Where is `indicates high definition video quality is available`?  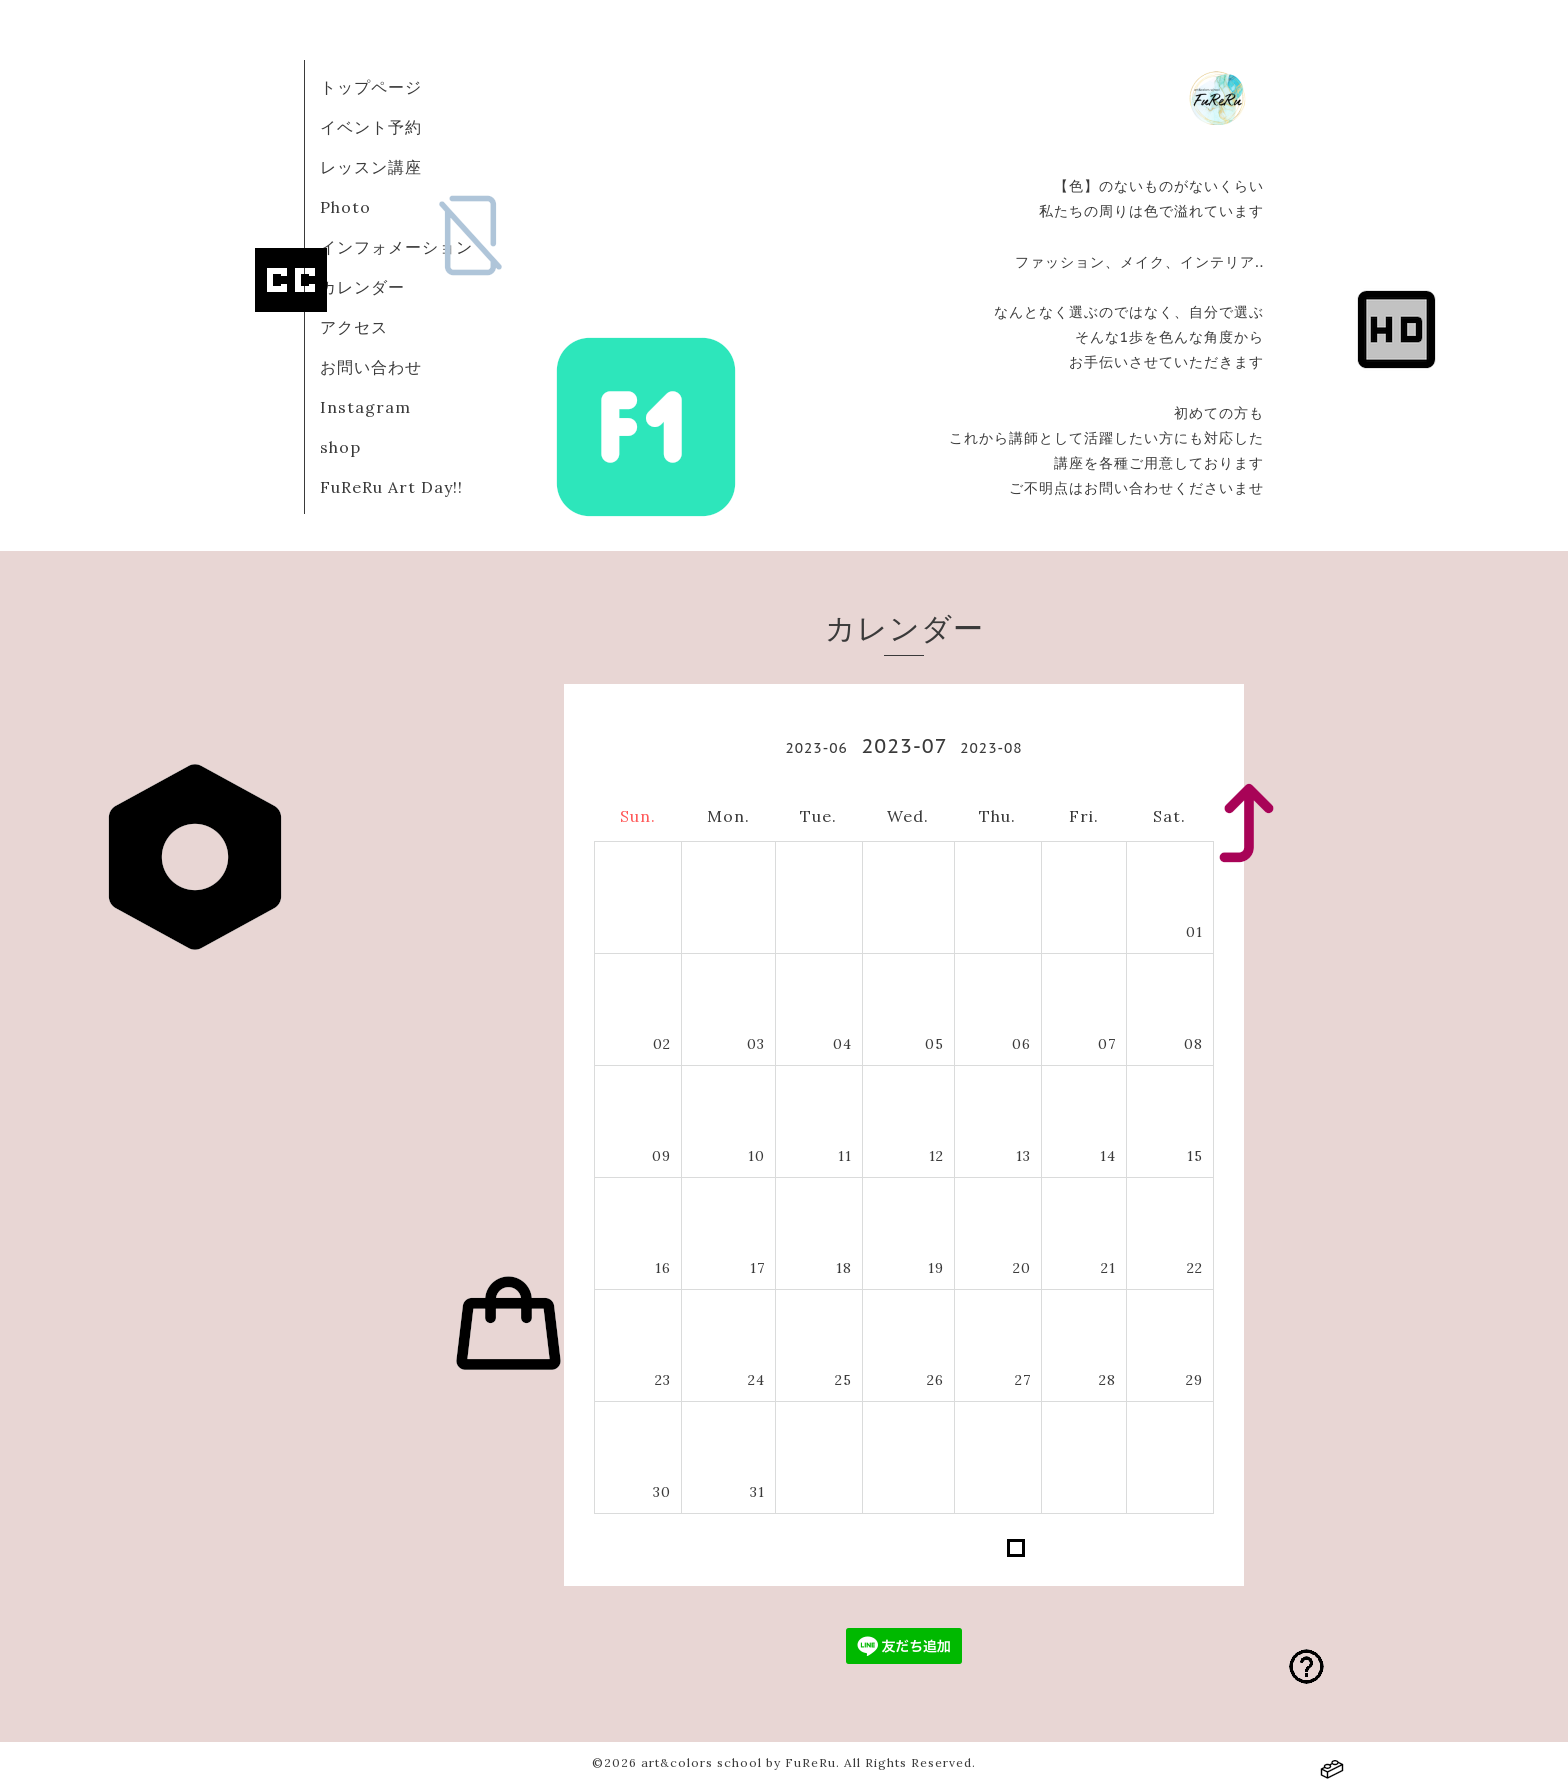 indicates high definition video quality is available is located at coordinates (1396, 329).